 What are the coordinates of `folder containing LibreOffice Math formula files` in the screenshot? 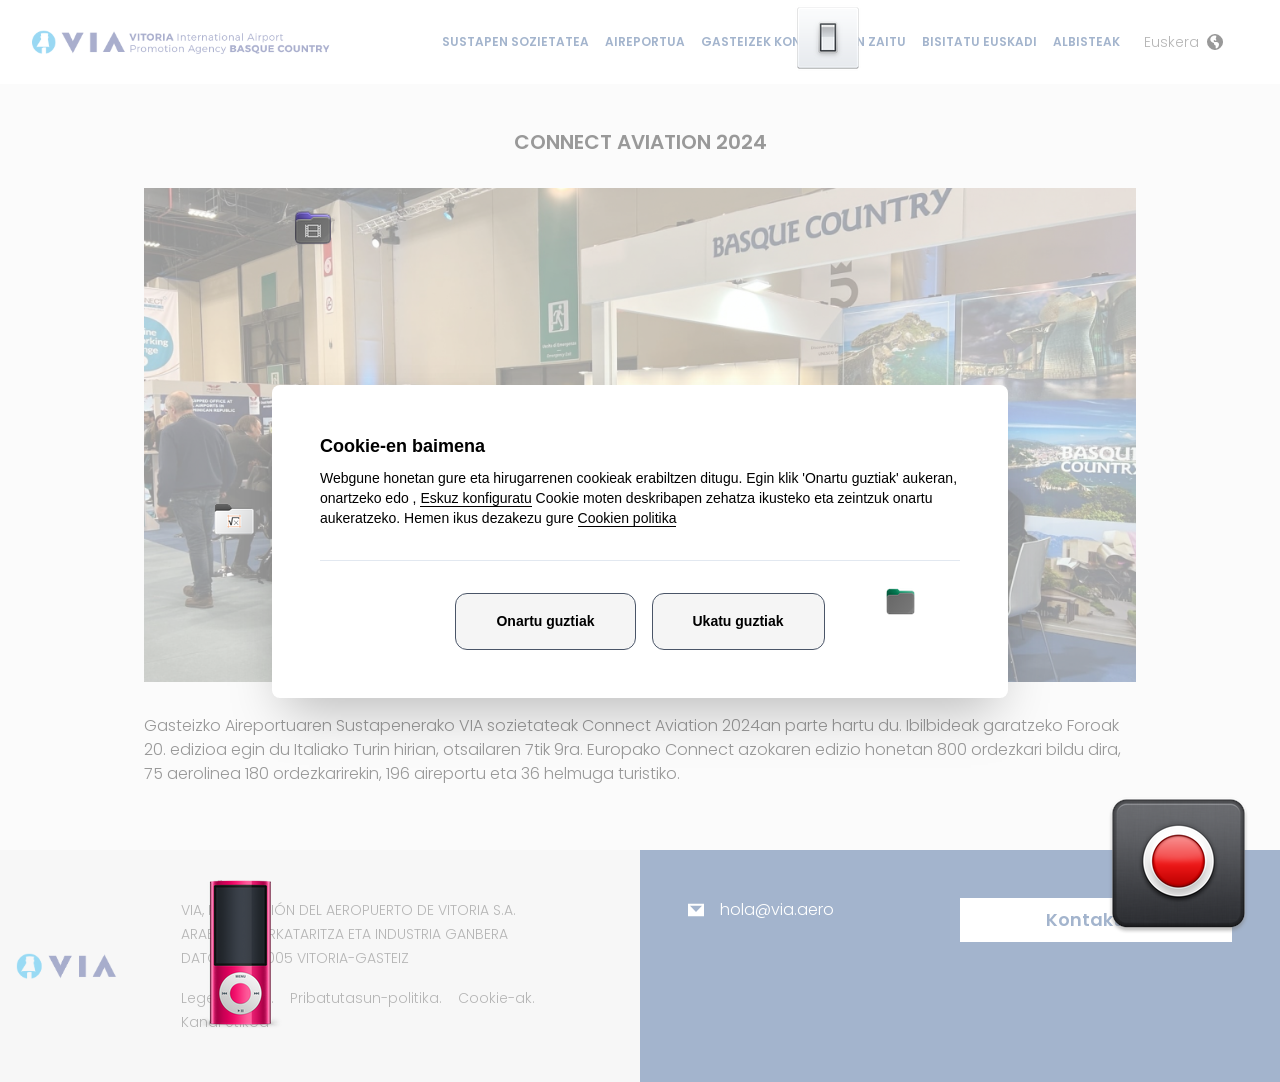 It's located at (234, 520).